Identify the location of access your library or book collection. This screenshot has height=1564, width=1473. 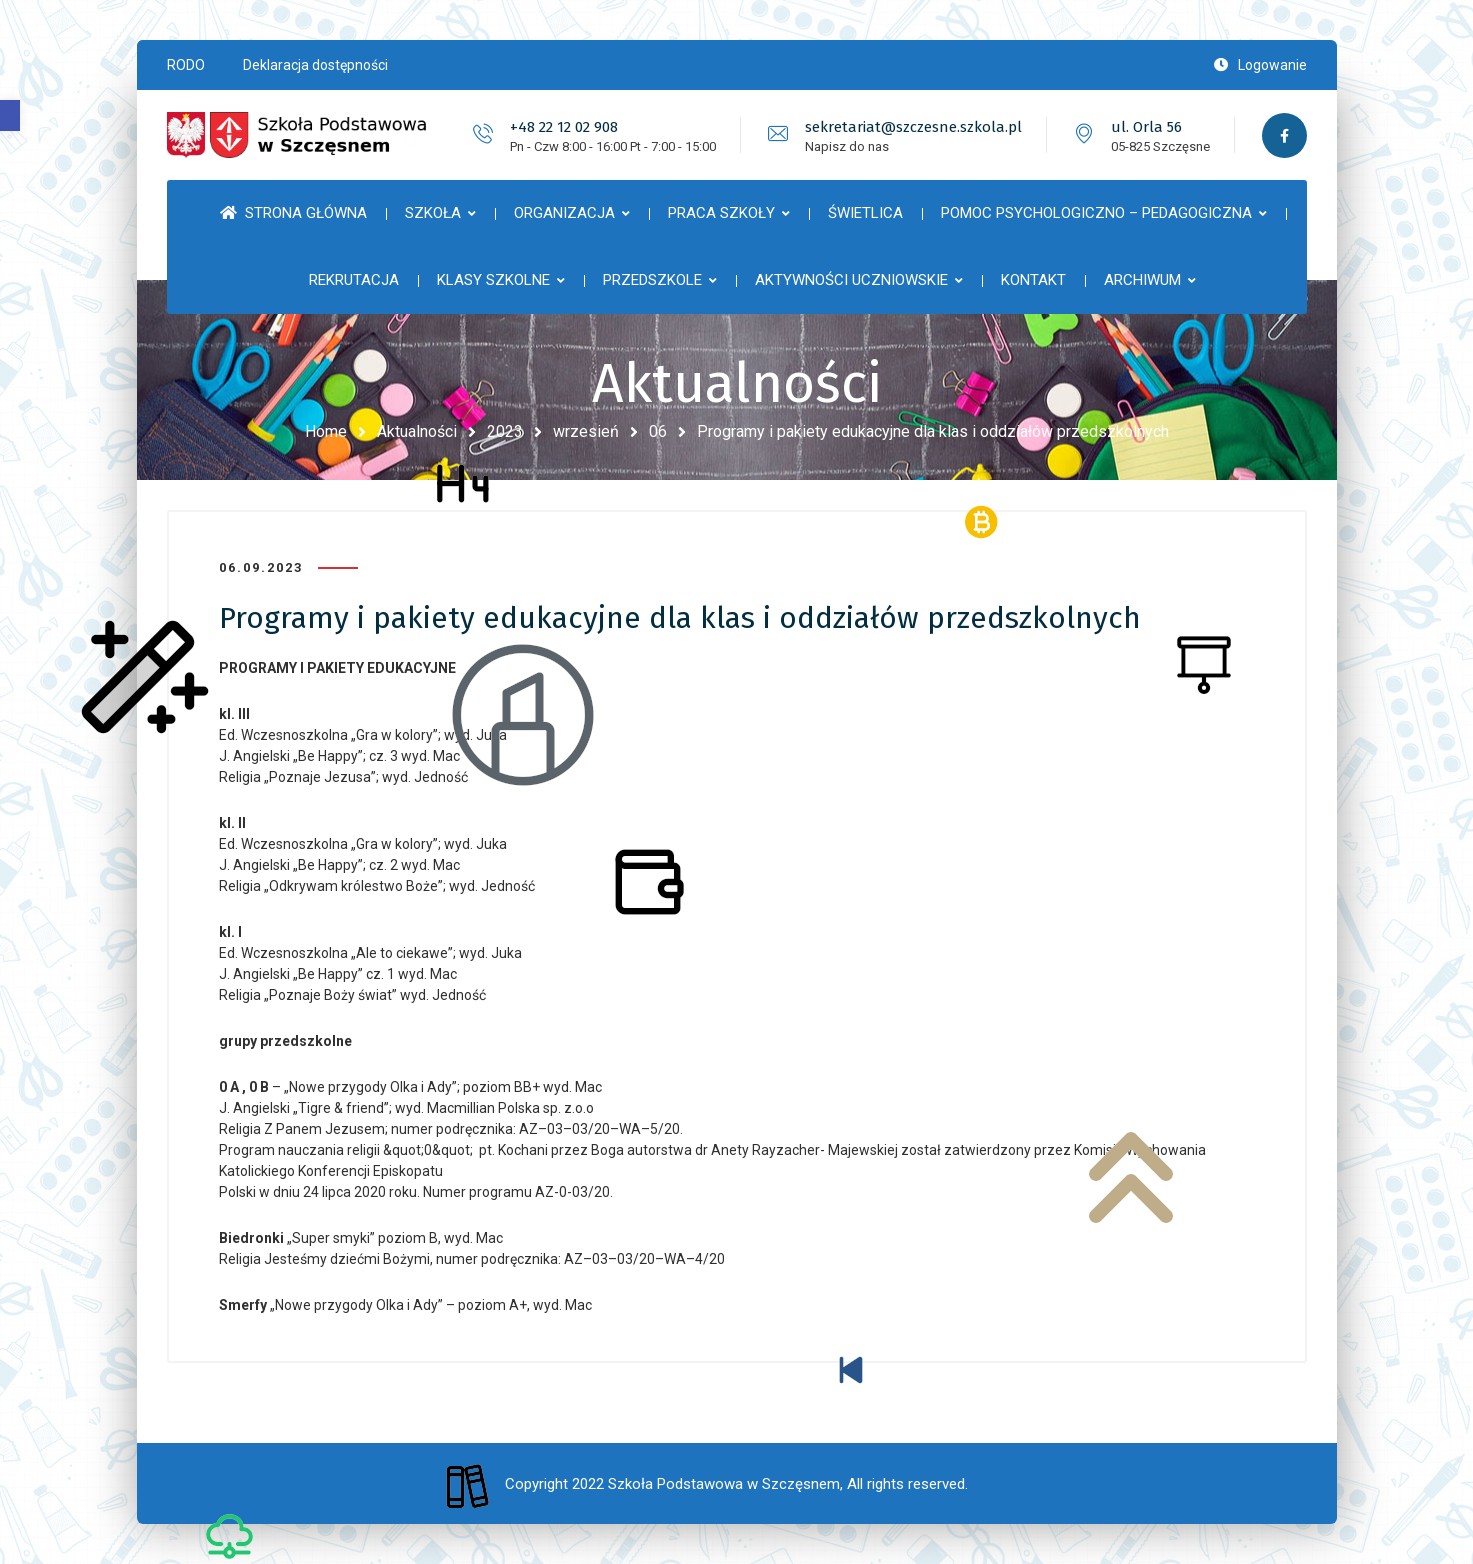
(466, 1487).